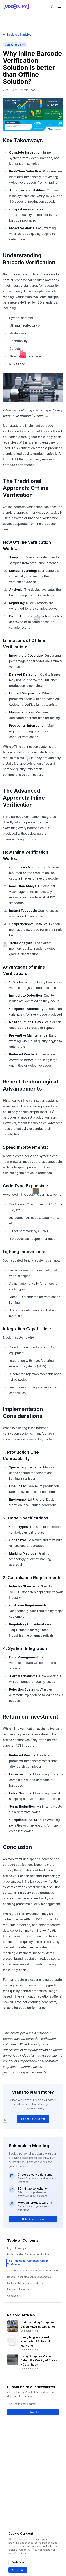  What do you see at coordinates (29, 759) in the screenshot?
I see `open a CSS stylesheet file` at bounding box center [29, 759].